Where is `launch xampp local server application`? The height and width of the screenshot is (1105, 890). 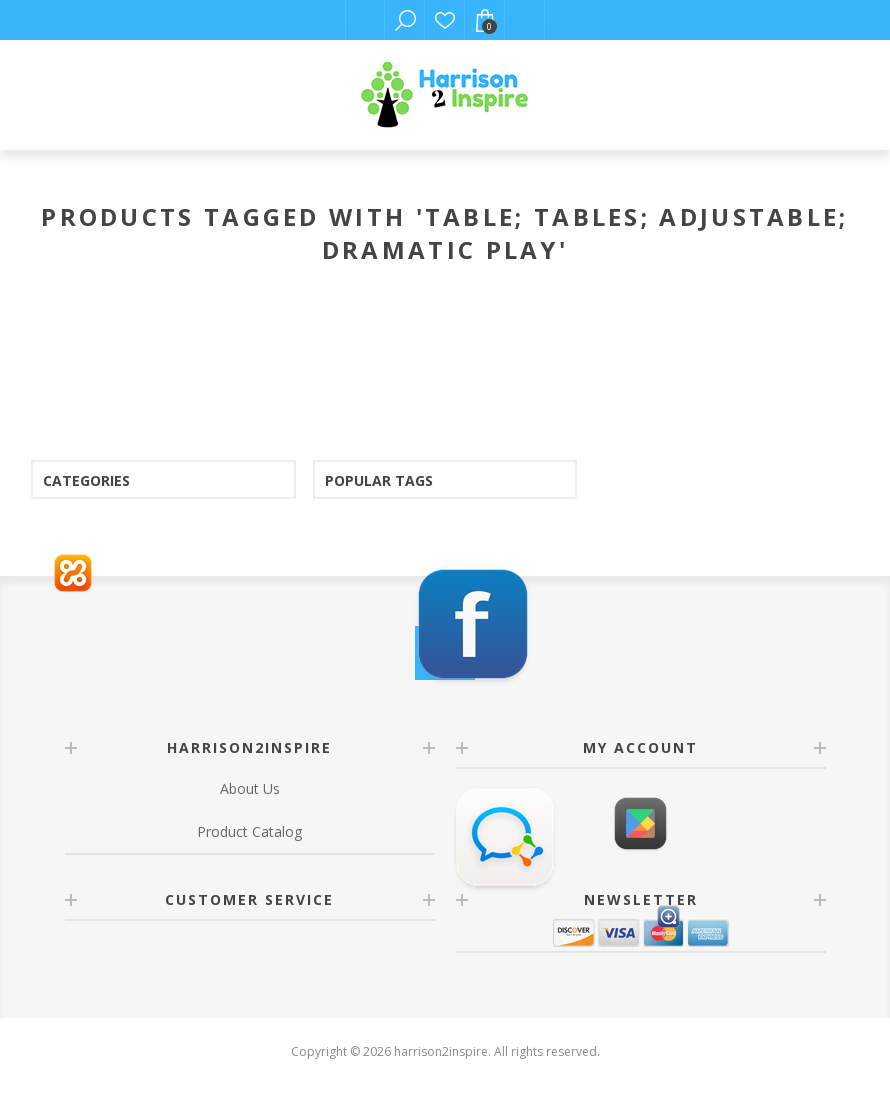 launch xampp local server application is located at coordinates (73, 573).